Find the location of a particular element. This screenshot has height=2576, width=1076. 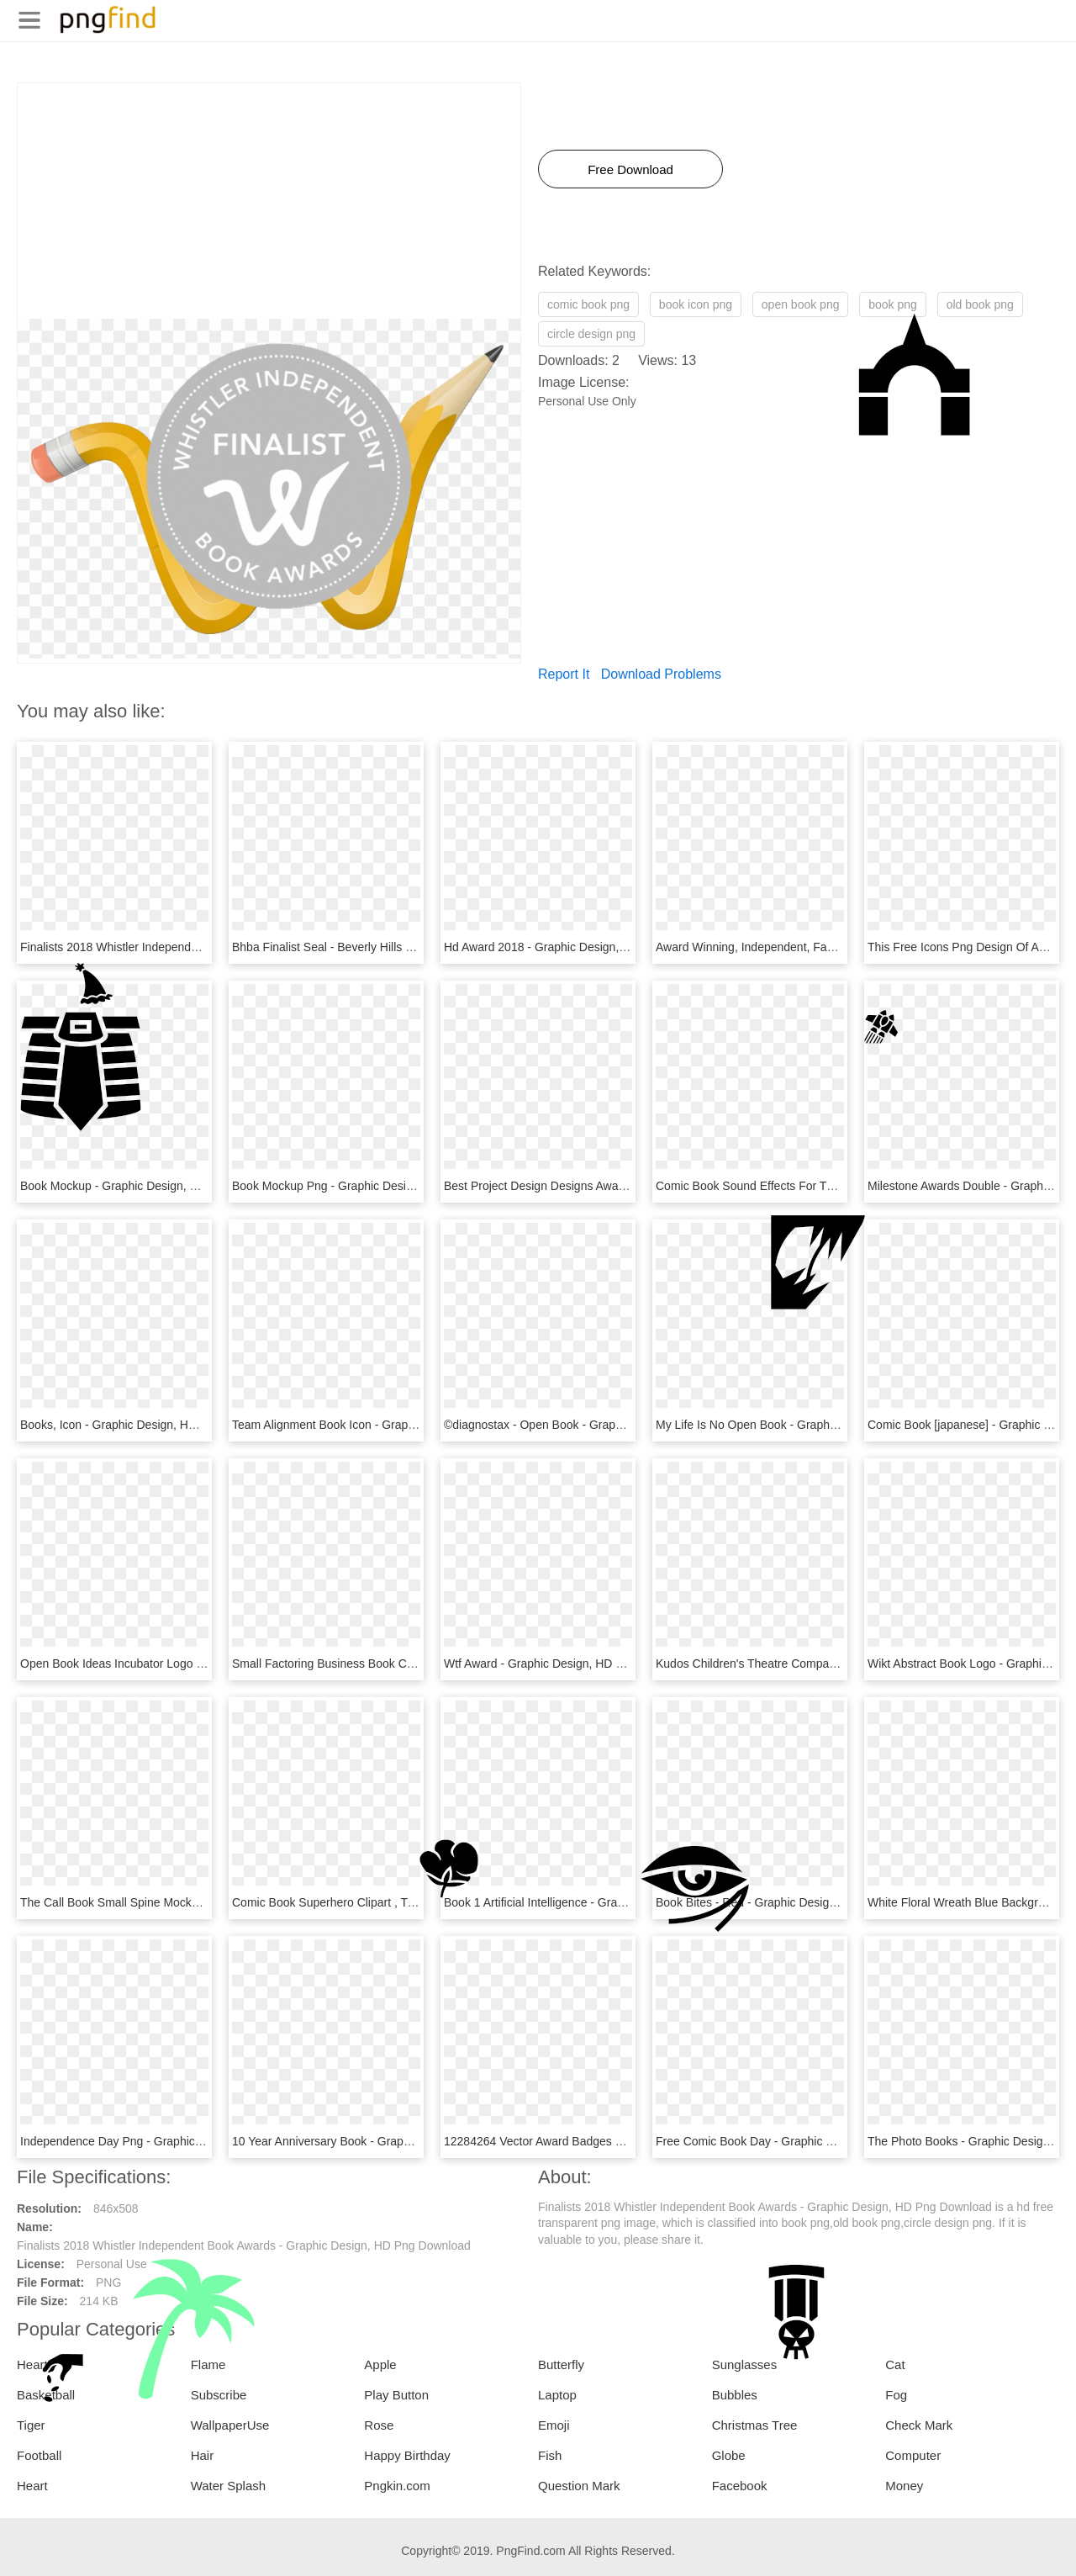

indicates eye strain or fatigue warning is located at coordinates (694, 1876).